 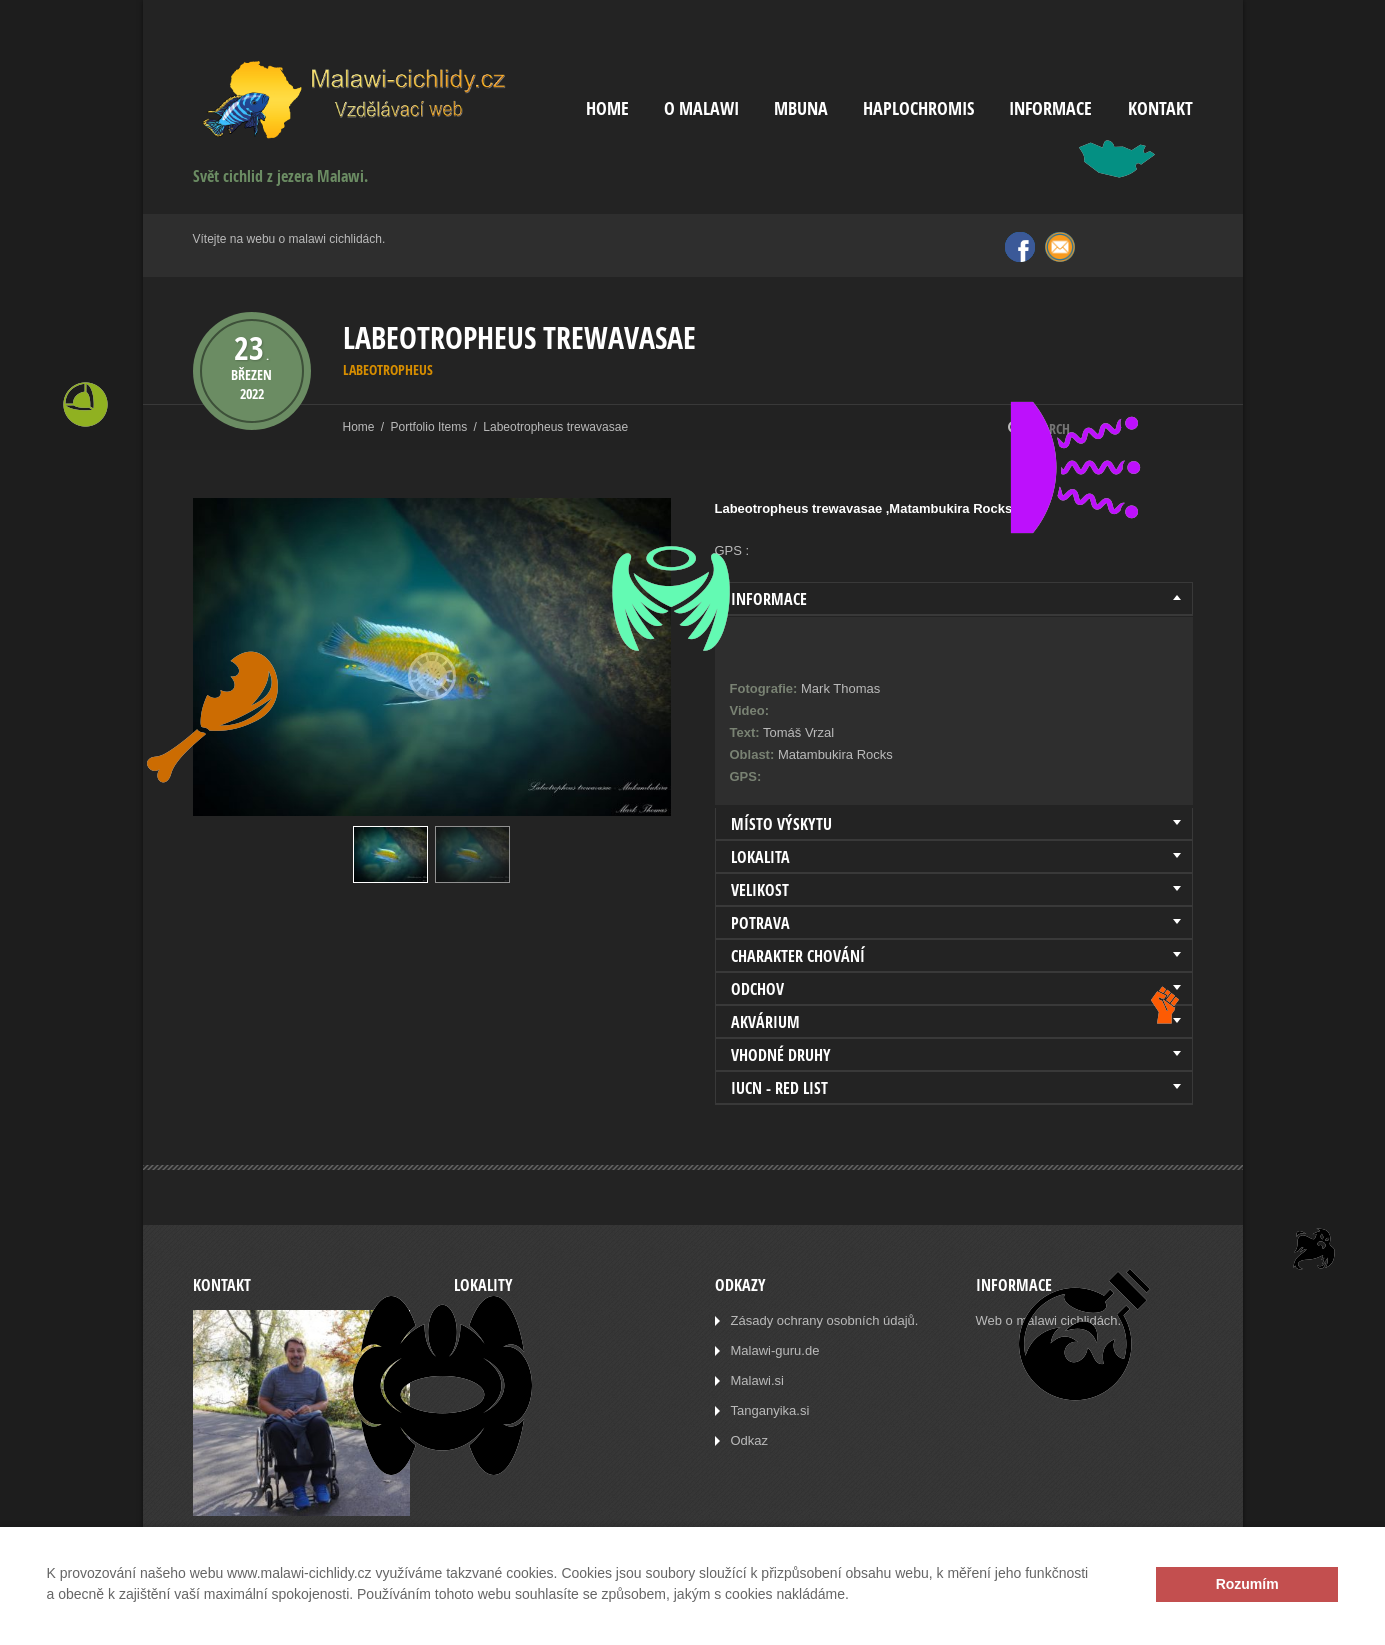 I want to click on indicates strength or power action in a game, so click(x=1165, y=1005).